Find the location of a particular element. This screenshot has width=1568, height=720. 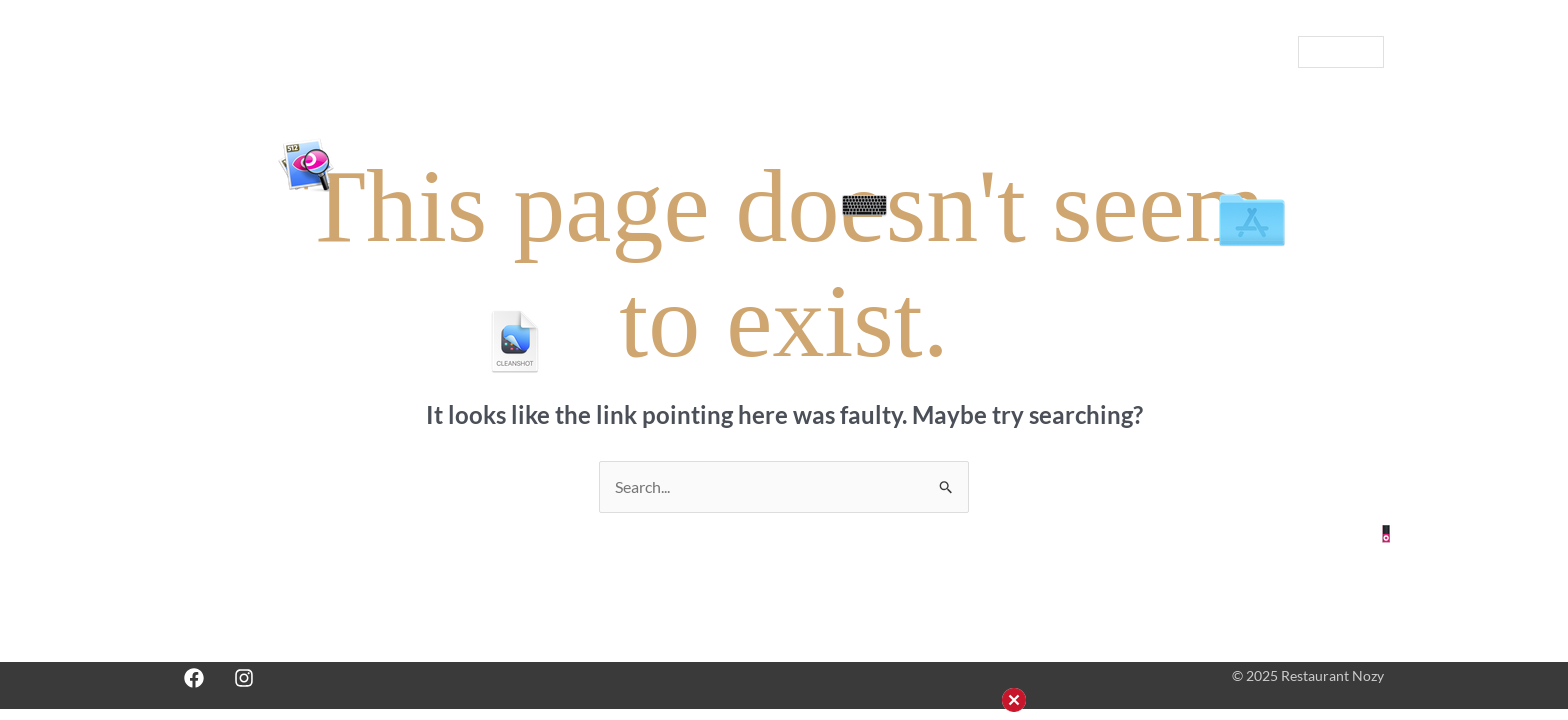

iPod nano device in pink is located at coordinates (1386, 534).